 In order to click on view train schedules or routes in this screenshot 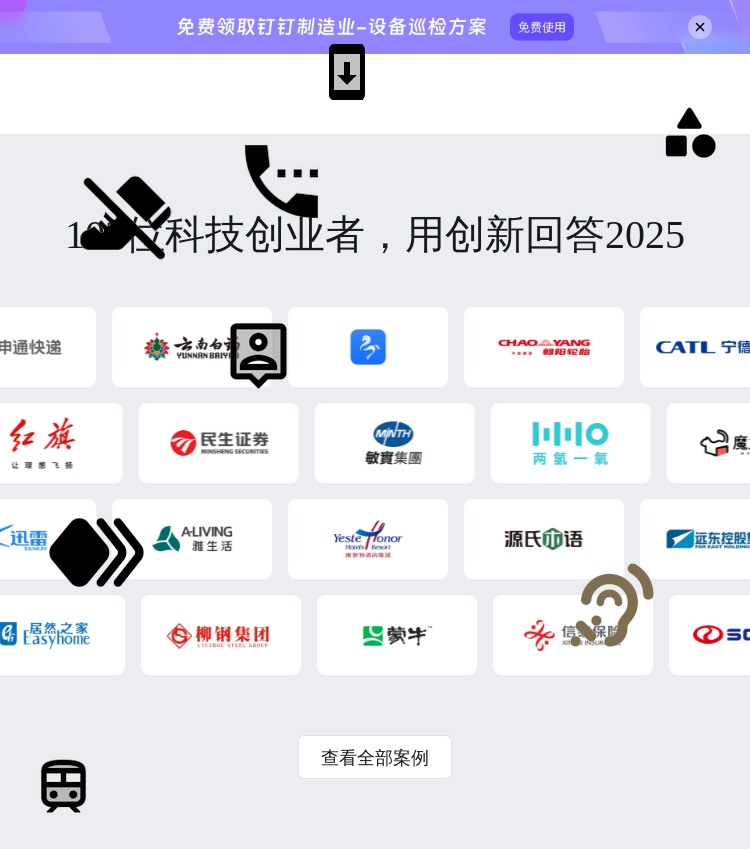, I will do `click(63, 787)`.